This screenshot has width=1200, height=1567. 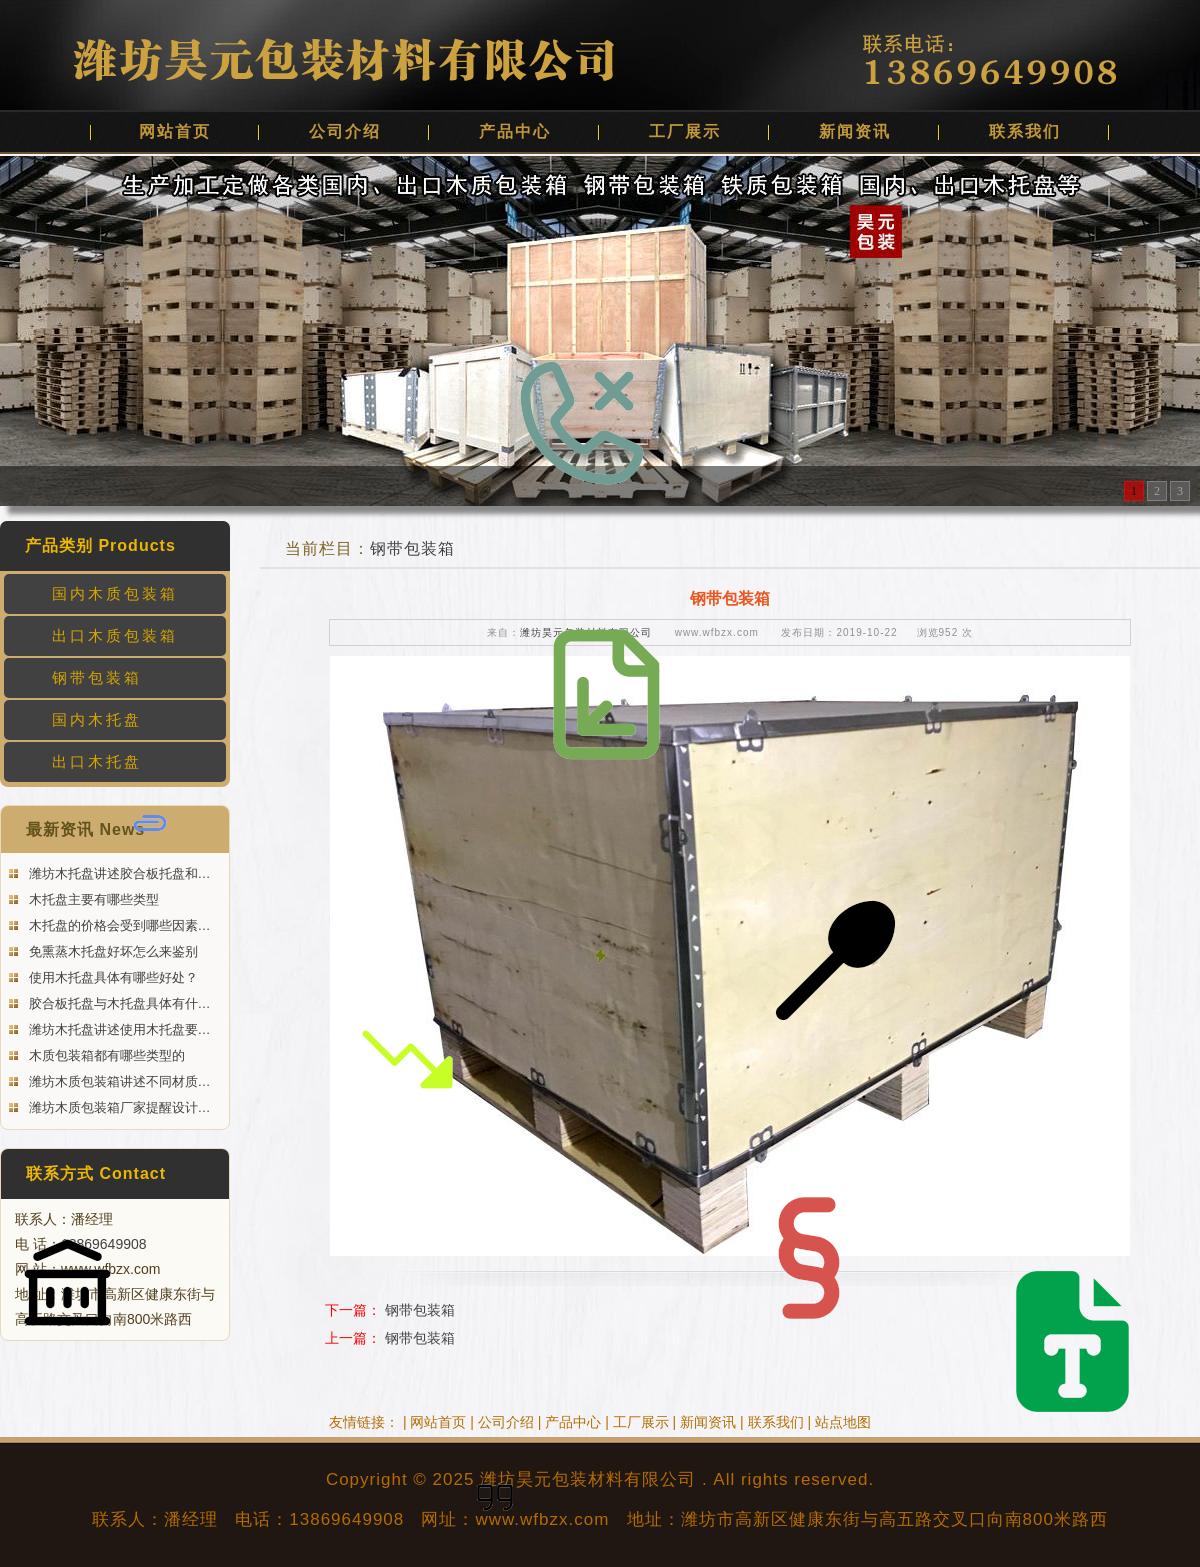 What do you see at coordinates (495, 1497) in the screenshot?
I see `insert a block quote` at bounding box center [495, 1497].